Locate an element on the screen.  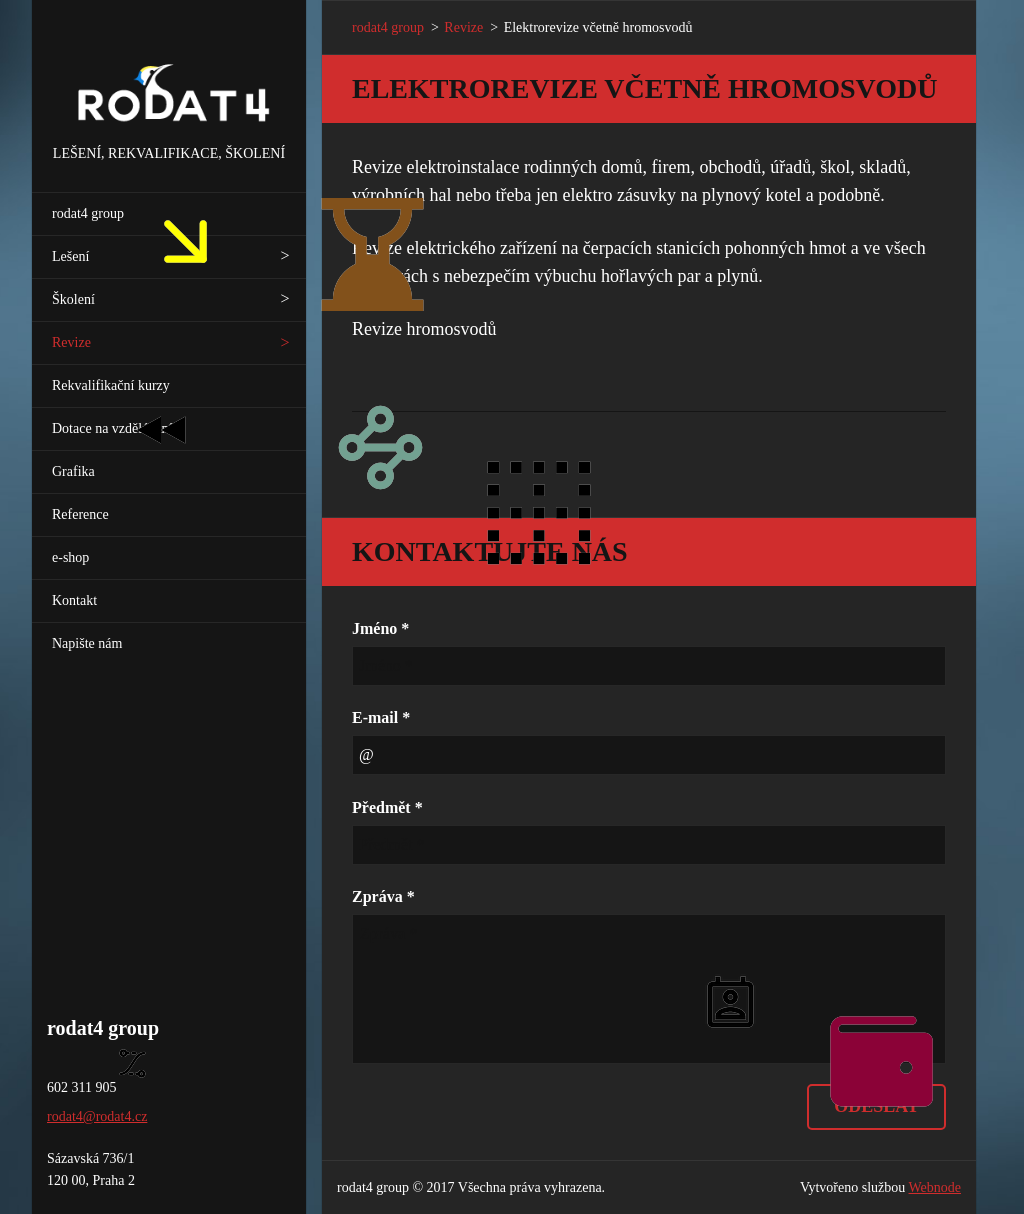
view route waypoints or path nodes is located at coordinates (380, 447).